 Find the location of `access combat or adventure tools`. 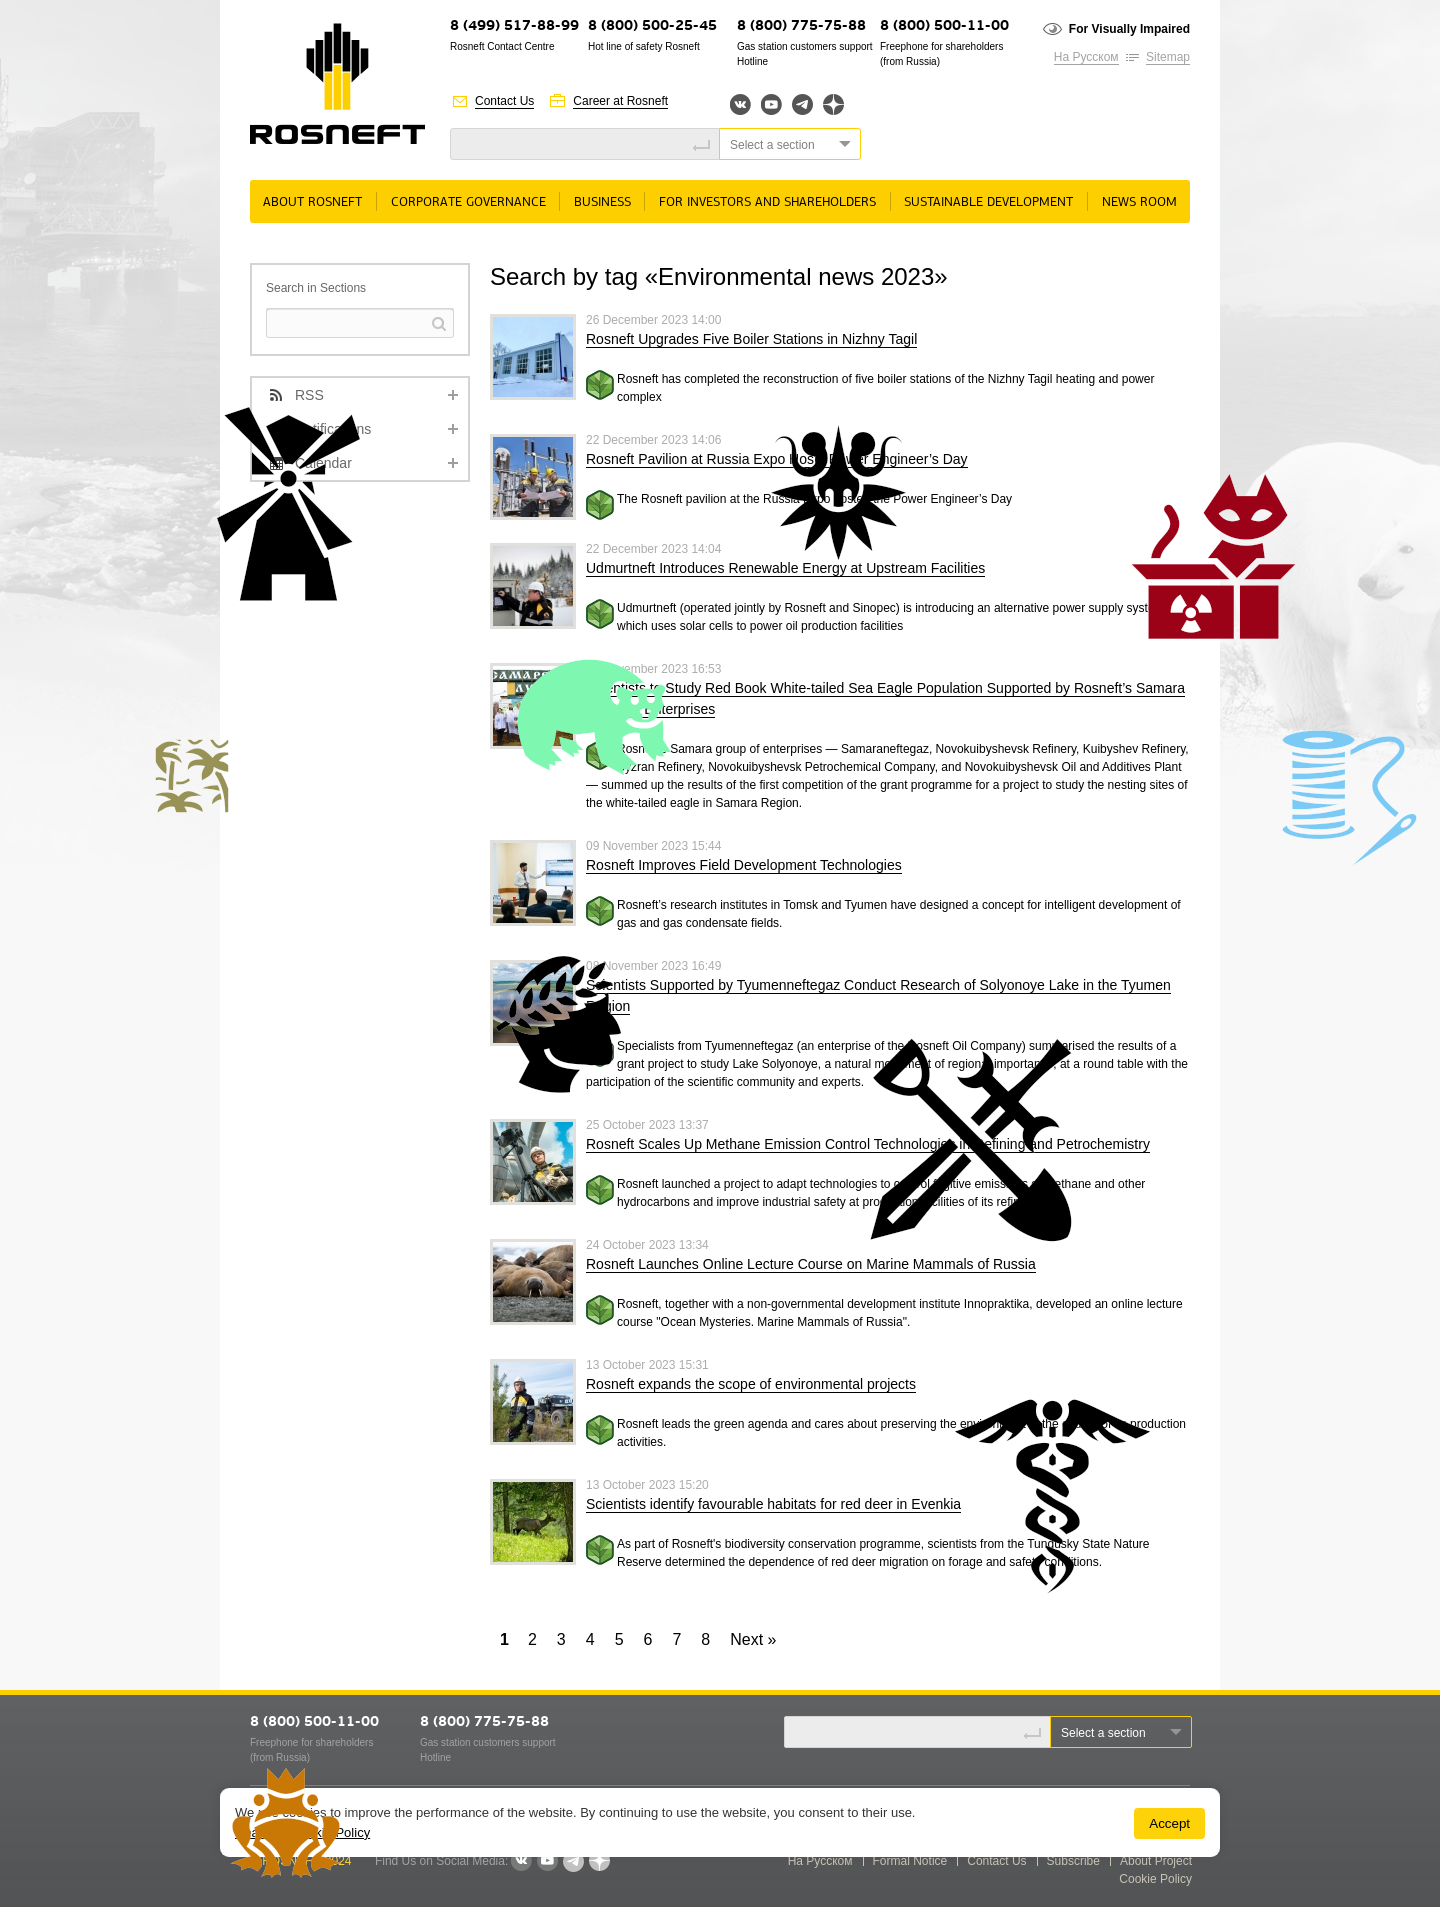

access combat or adventure tools is located at coordinates (971, 1140).